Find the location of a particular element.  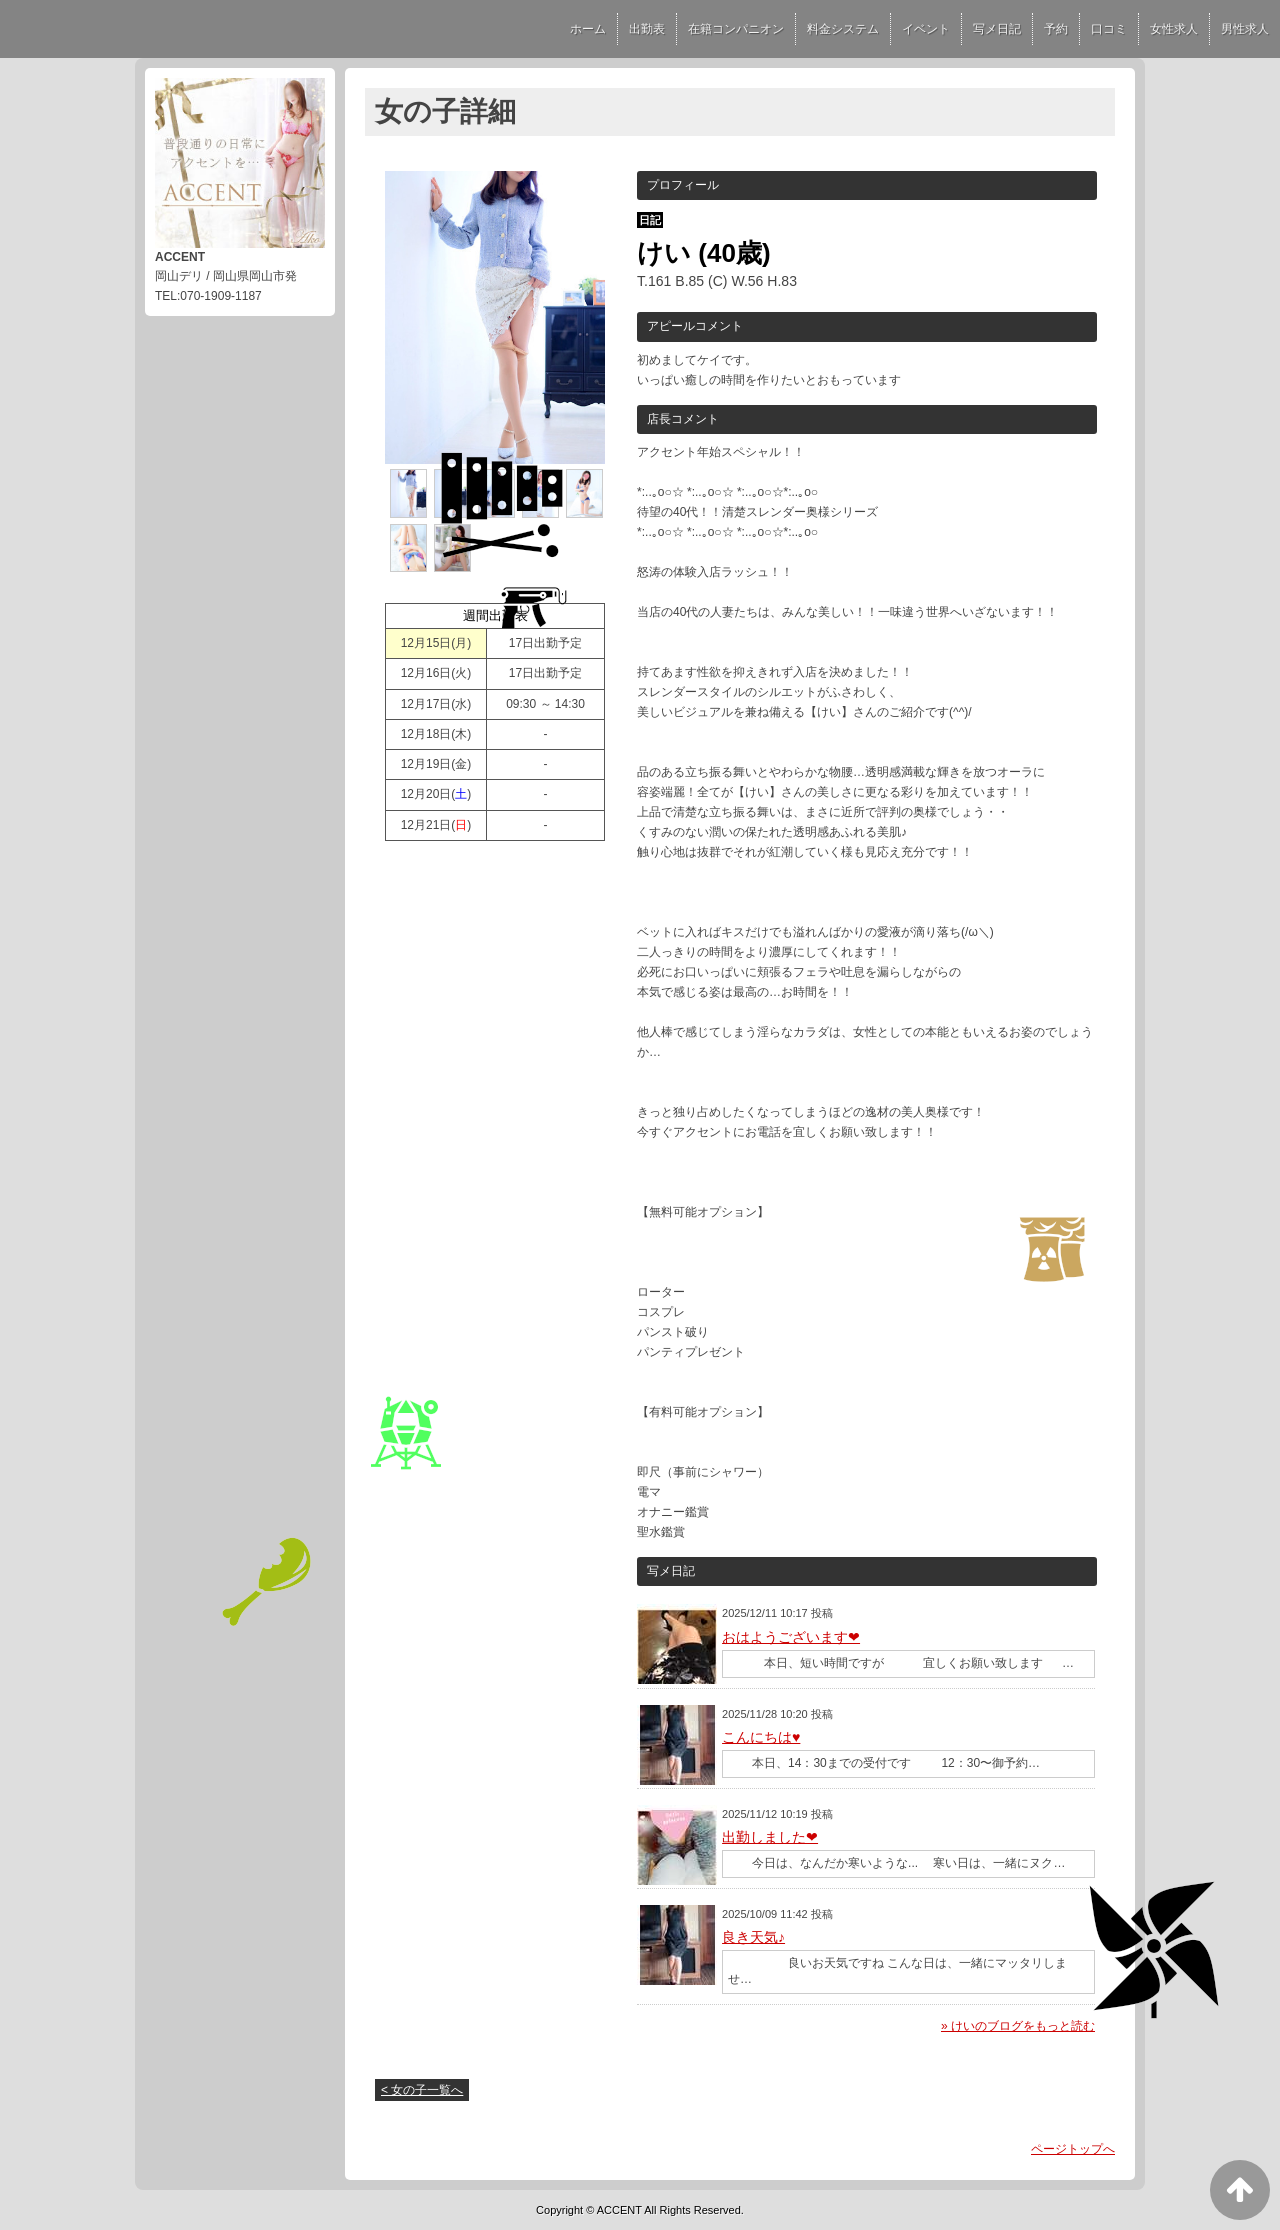

access space exploration game content is located at coordinates (406, 1433).